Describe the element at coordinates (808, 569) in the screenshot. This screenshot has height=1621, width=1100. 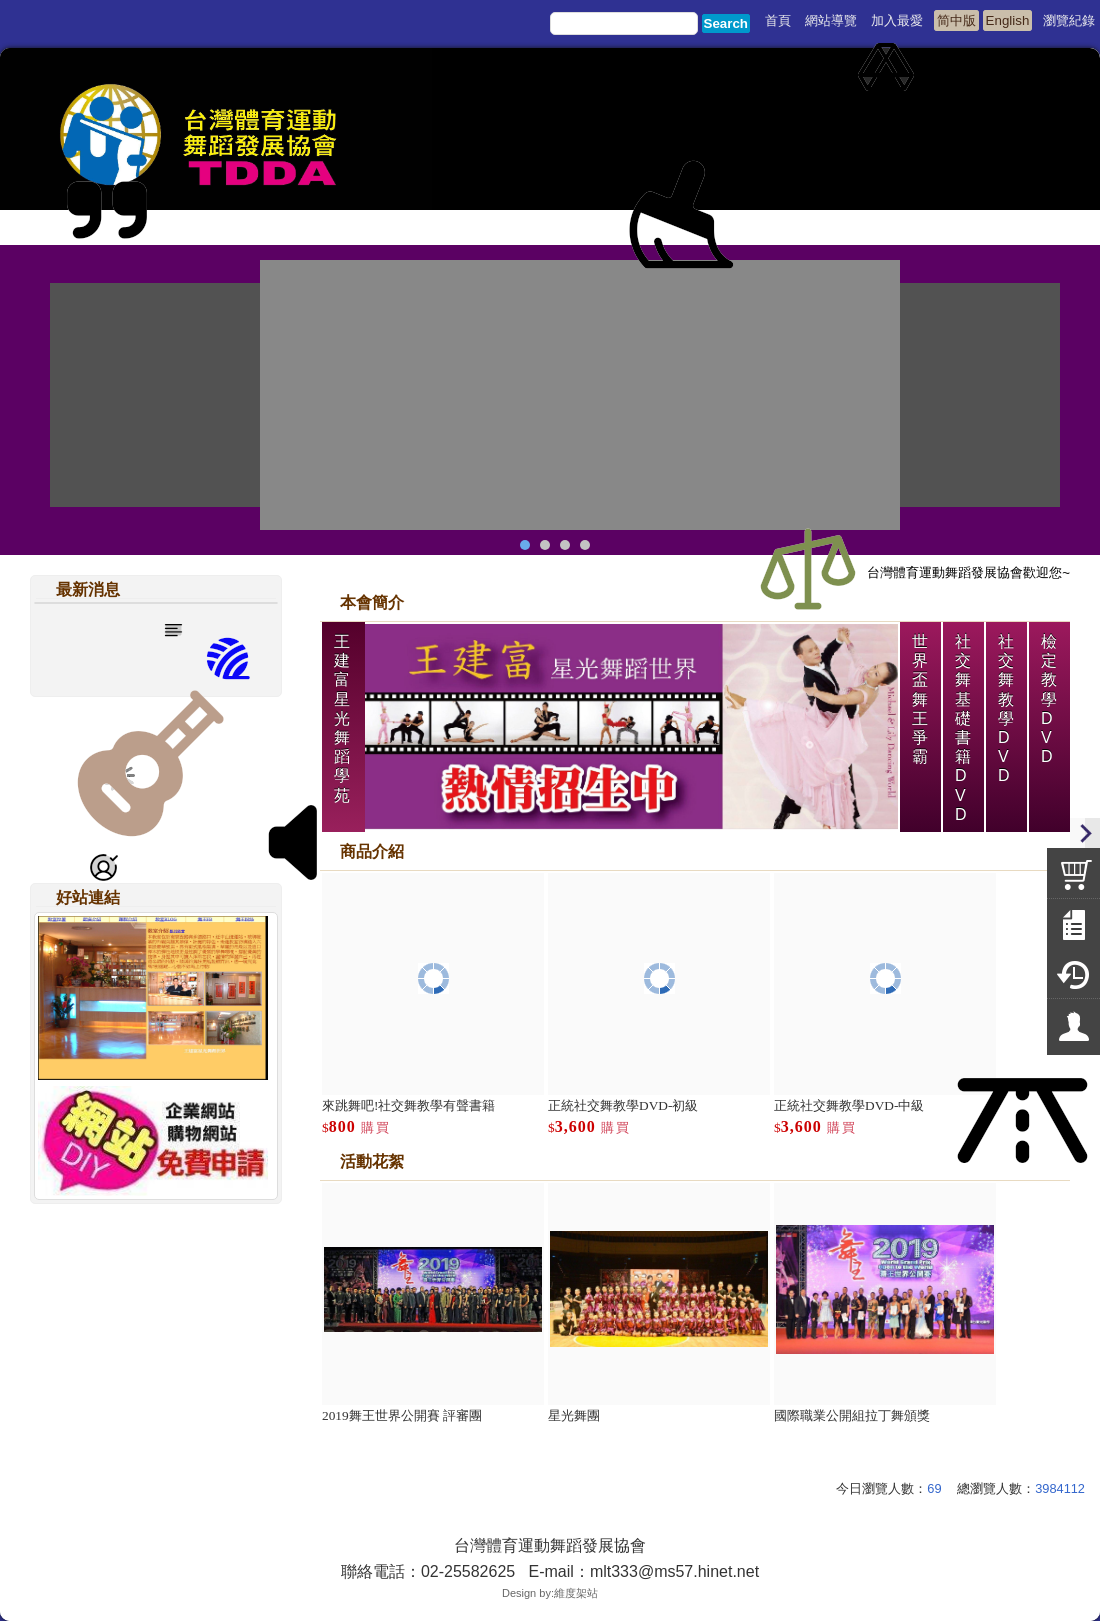
I see `access legal or terms of service information` at that location.